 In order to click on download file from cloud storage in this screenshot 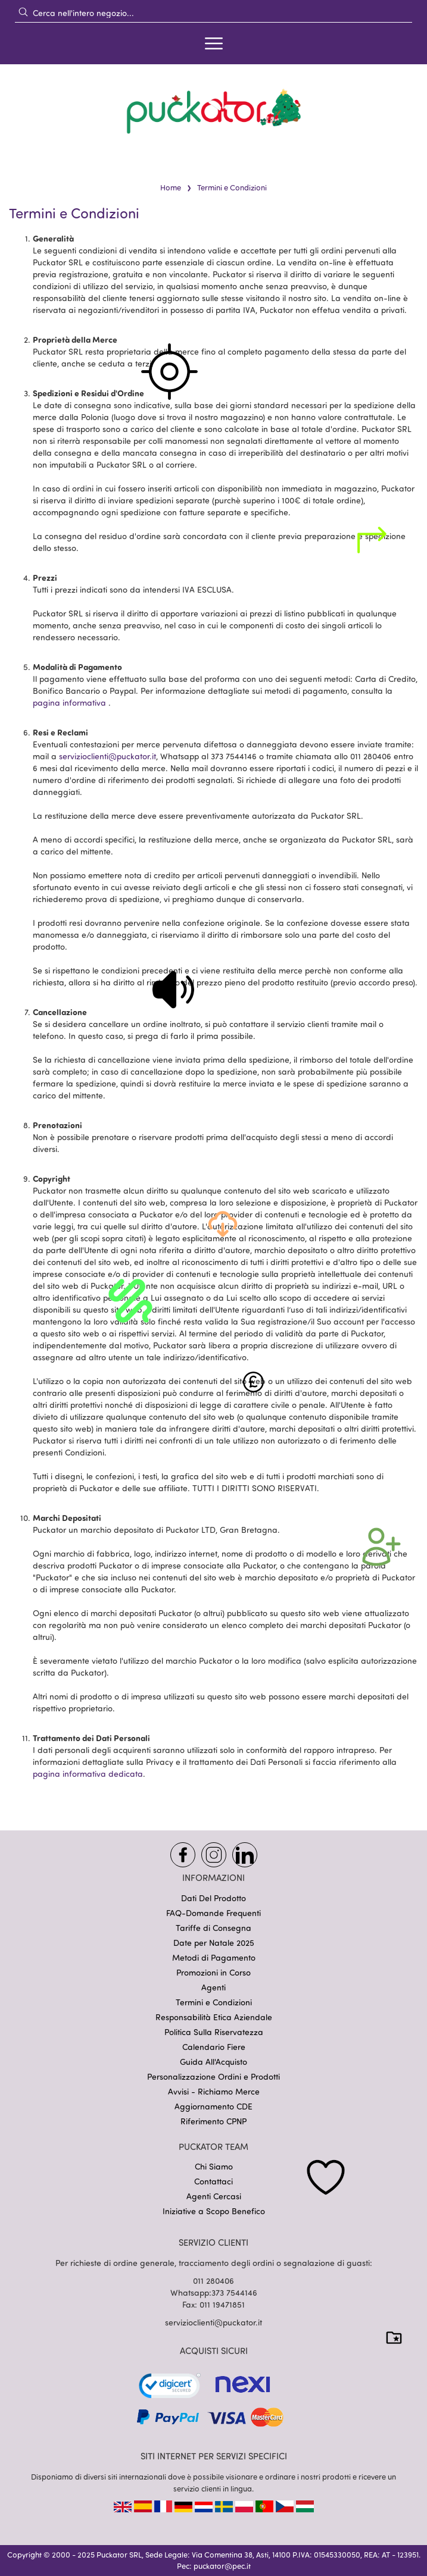, I will do `click(223, 1224)`.